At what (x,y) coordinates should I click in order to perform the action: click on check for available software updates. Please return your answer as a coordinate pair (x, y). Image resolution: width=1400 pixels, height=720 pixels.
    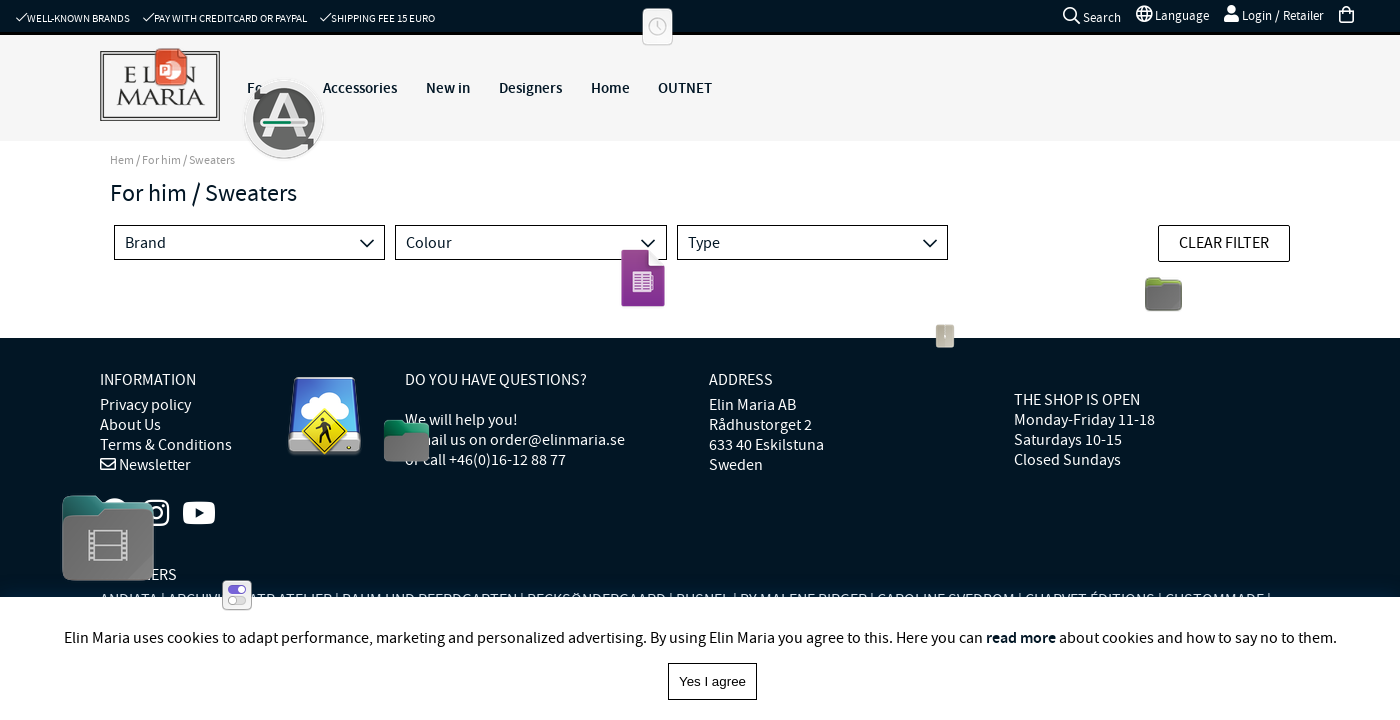
    Looking at the image, I should click on (284, 119).